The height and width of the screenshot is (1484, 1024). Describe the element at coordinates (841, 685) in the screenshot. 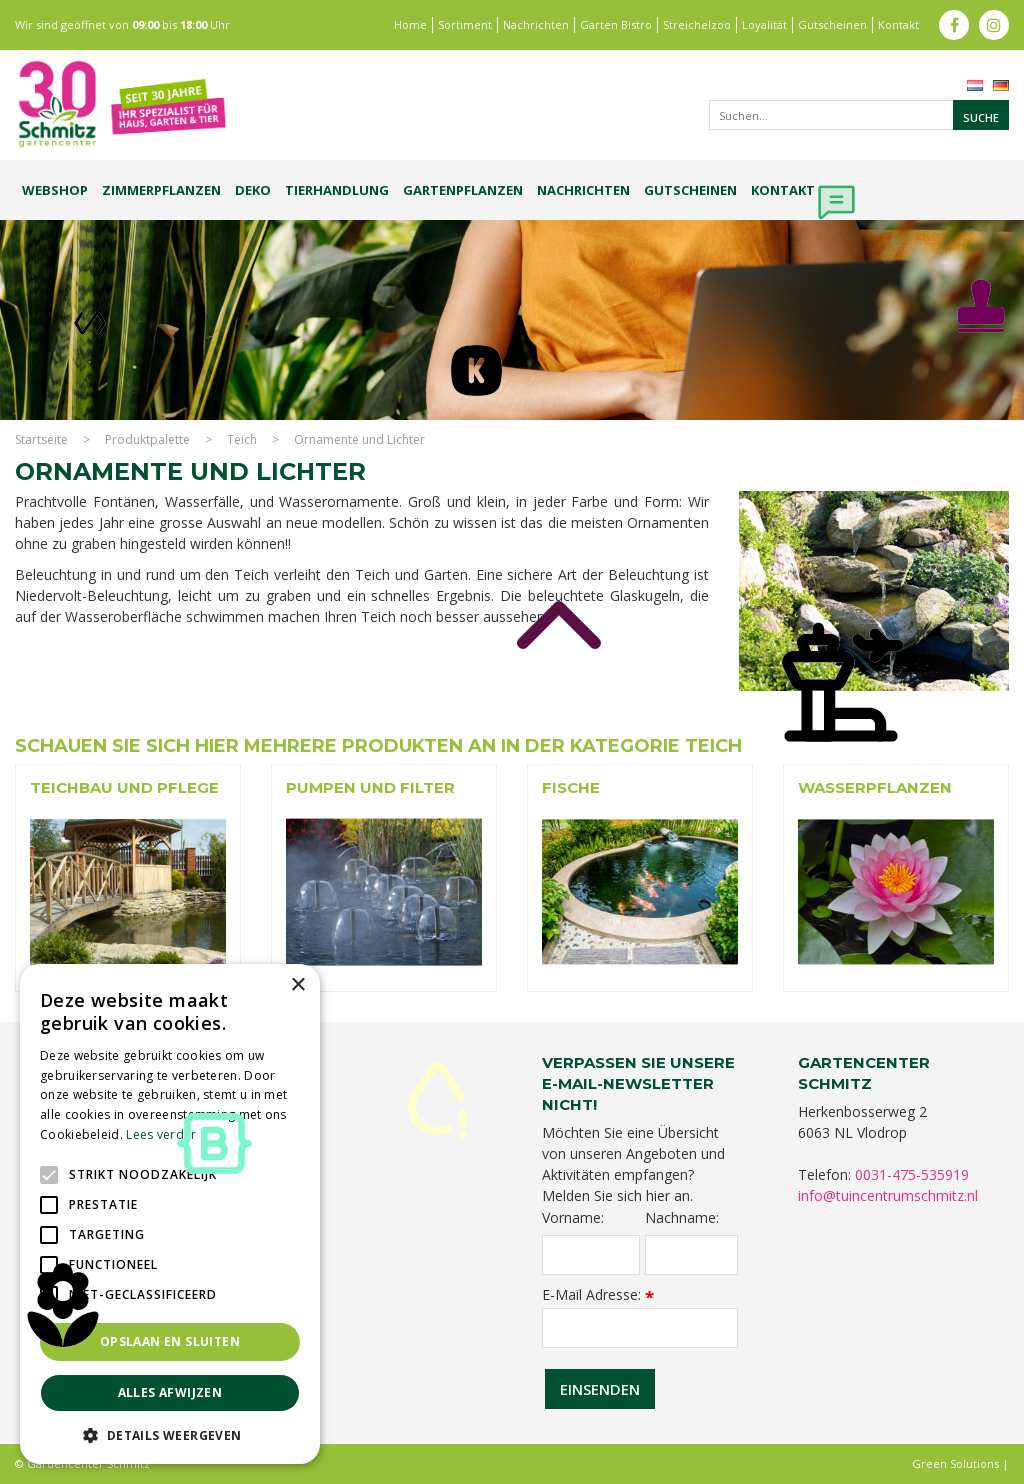

I see `navigate to airport information` at that location.